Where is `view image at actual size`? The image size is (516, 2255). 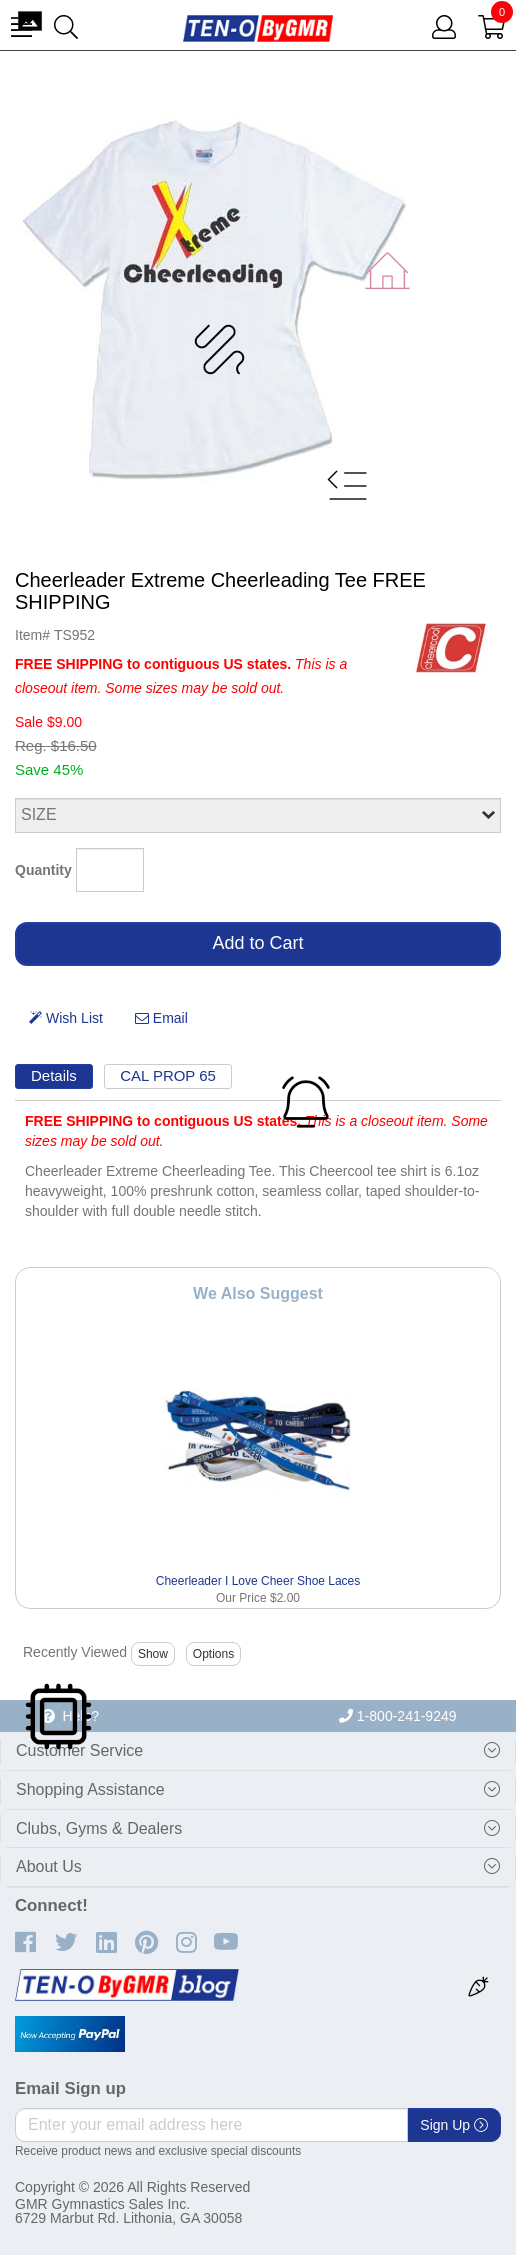
view image at actual size is located at coordinates (30, 21).